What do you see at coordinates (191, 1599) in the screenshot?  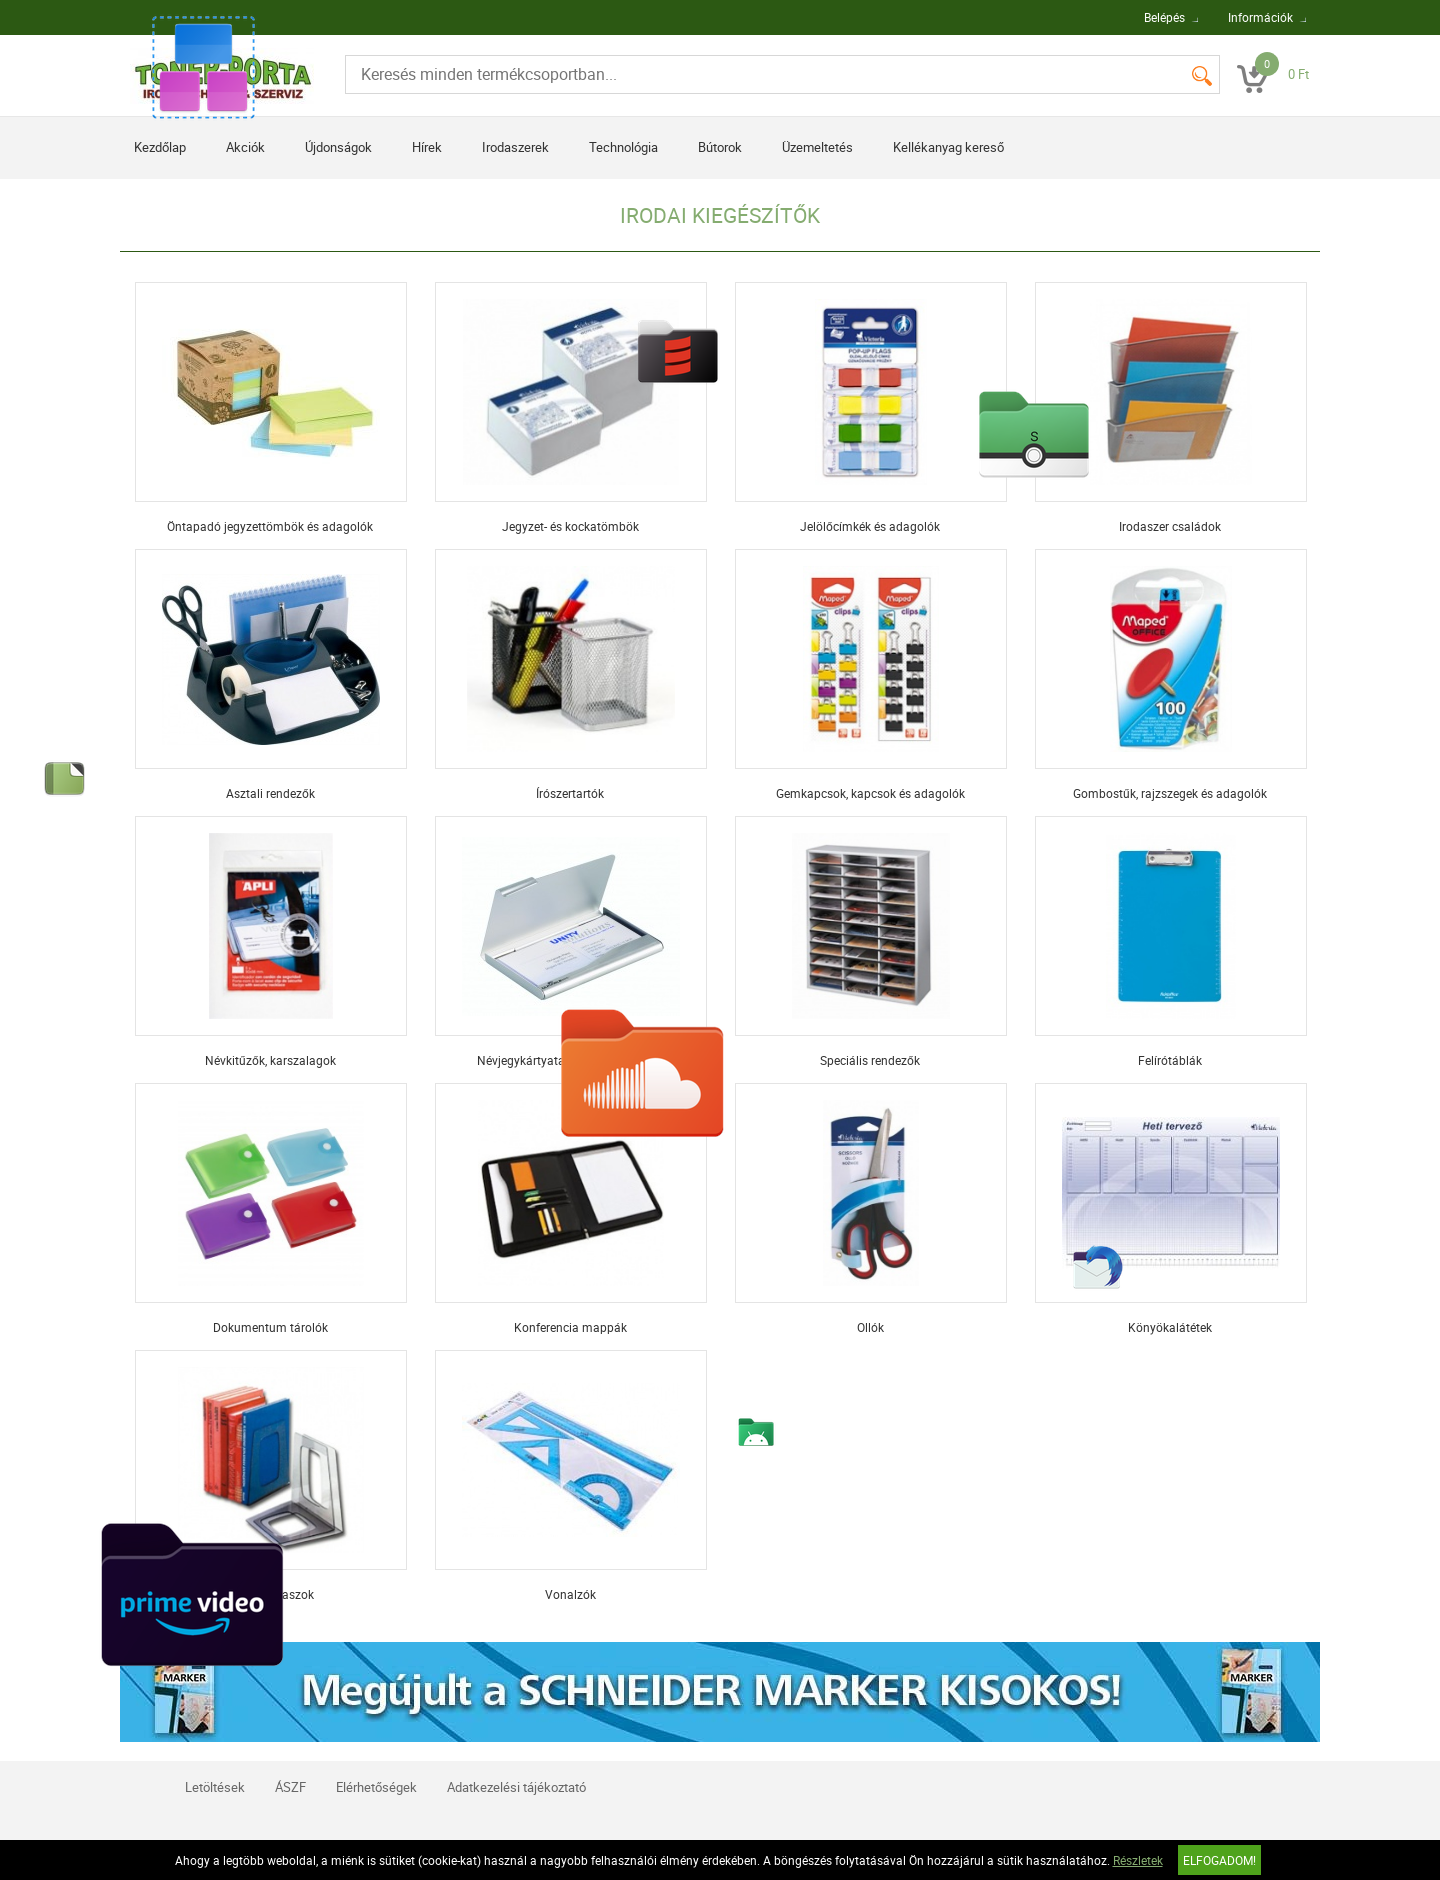 I see `folder containing prime video downloads or media` at bounding box center [191, 1599].